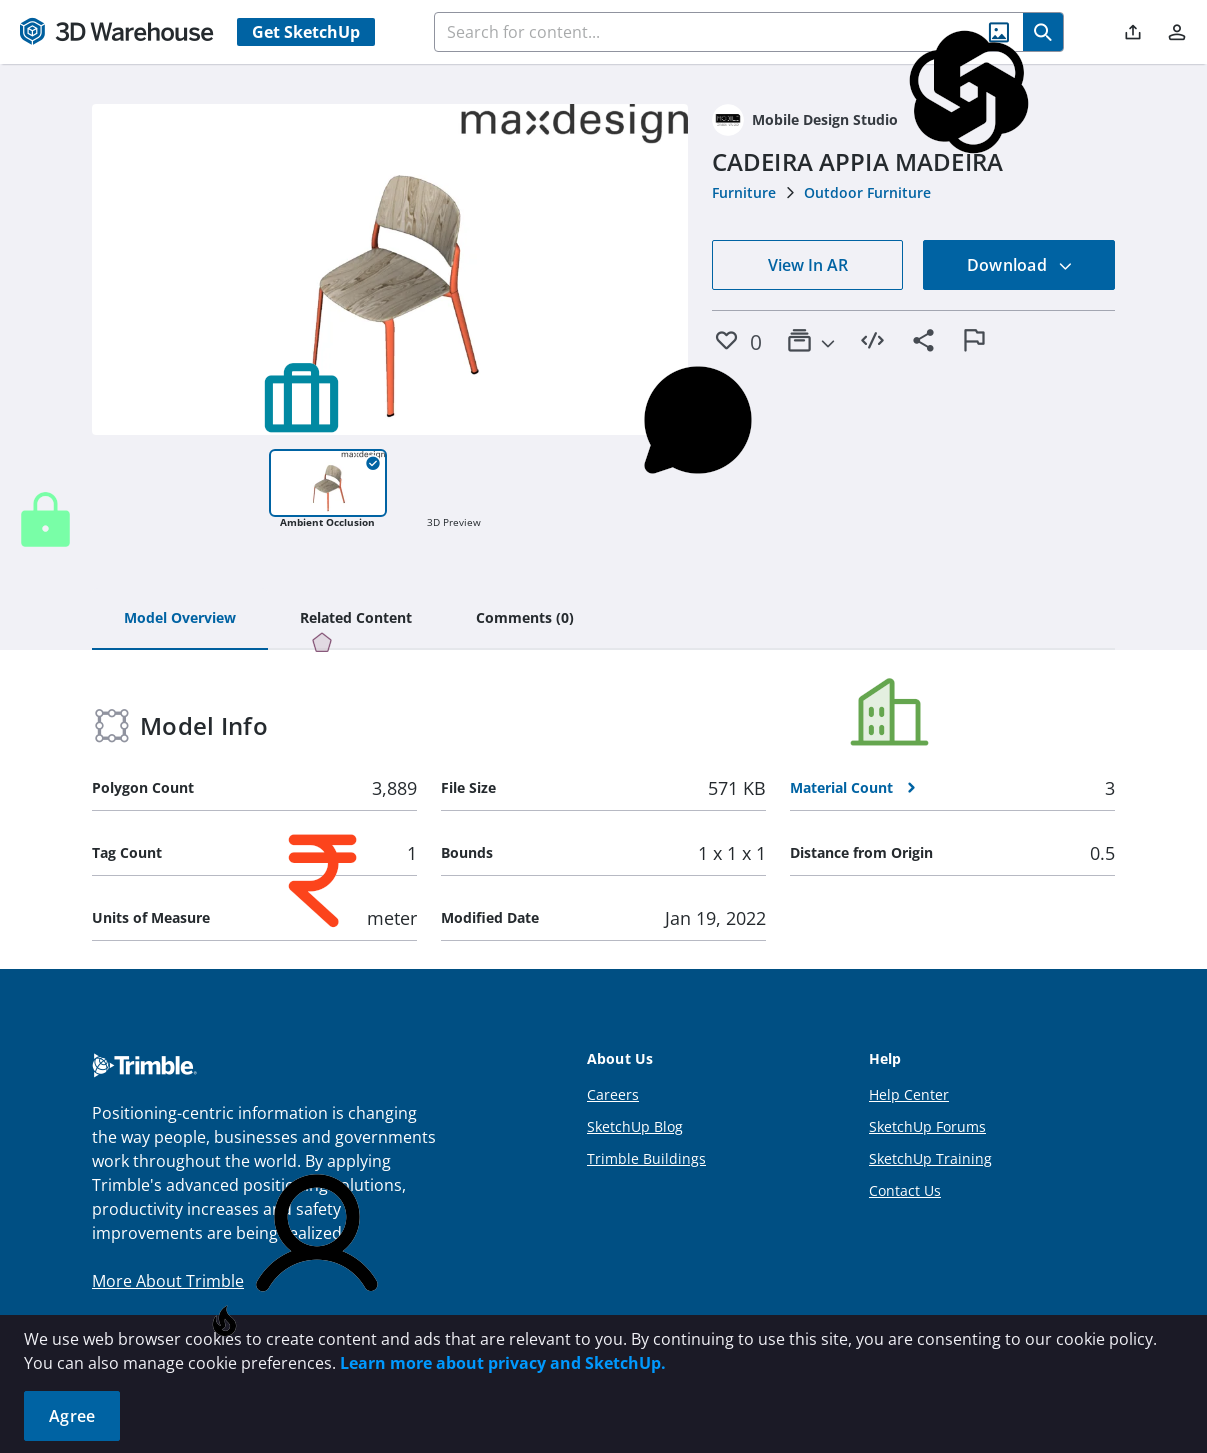 This screenshot has width=1207, height=1453. I want to click on view nearby buildings or properties, so click(889, 714).